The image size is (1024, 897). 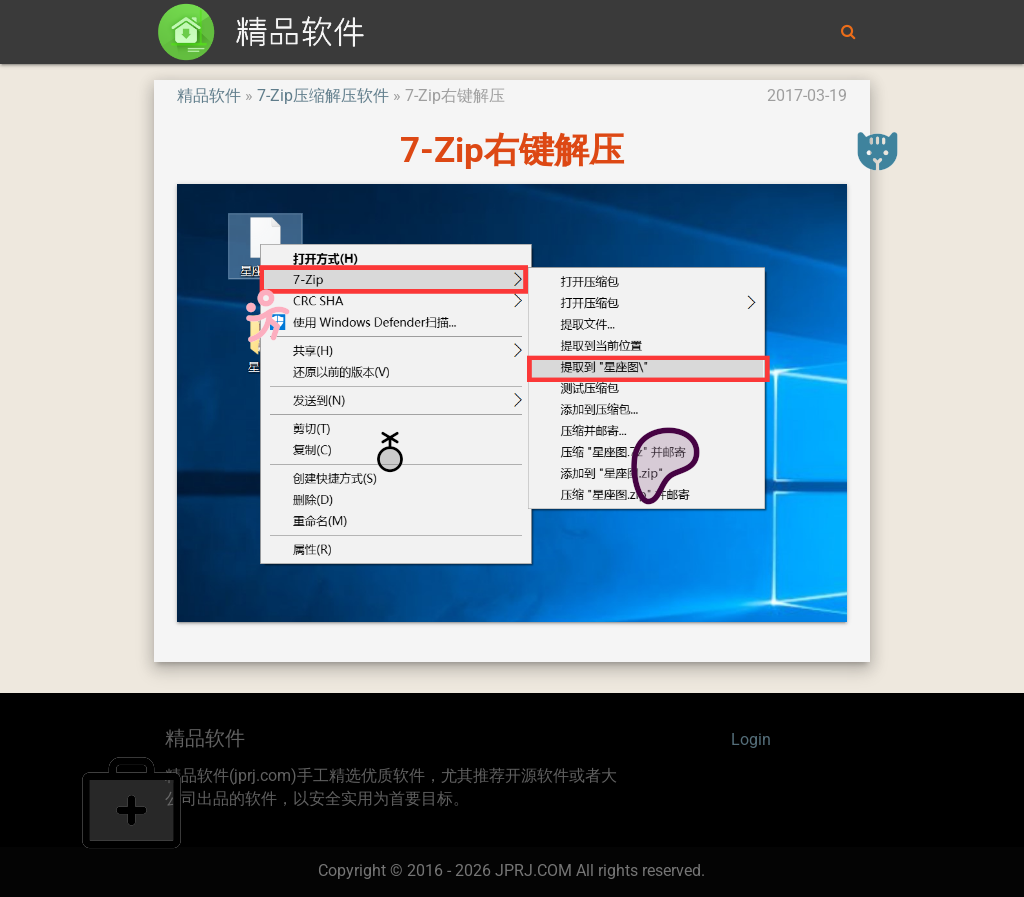 What do you see at coordinates (266, 315) in the screenshot?
I see `access throwing or toss-related sports activities` at bounding box center [266, 315].